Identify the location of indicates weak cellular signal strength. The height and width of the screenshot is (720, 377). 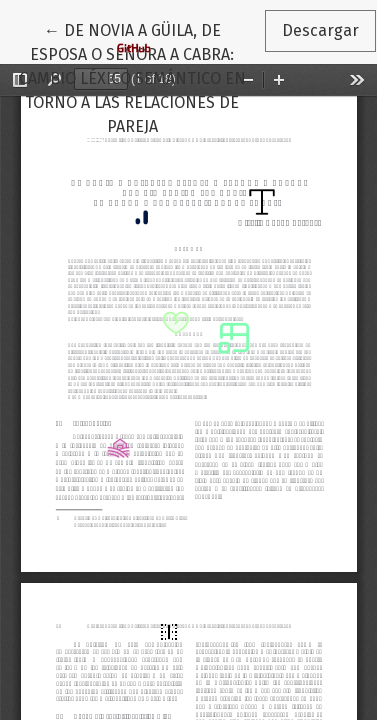
(155, 208).